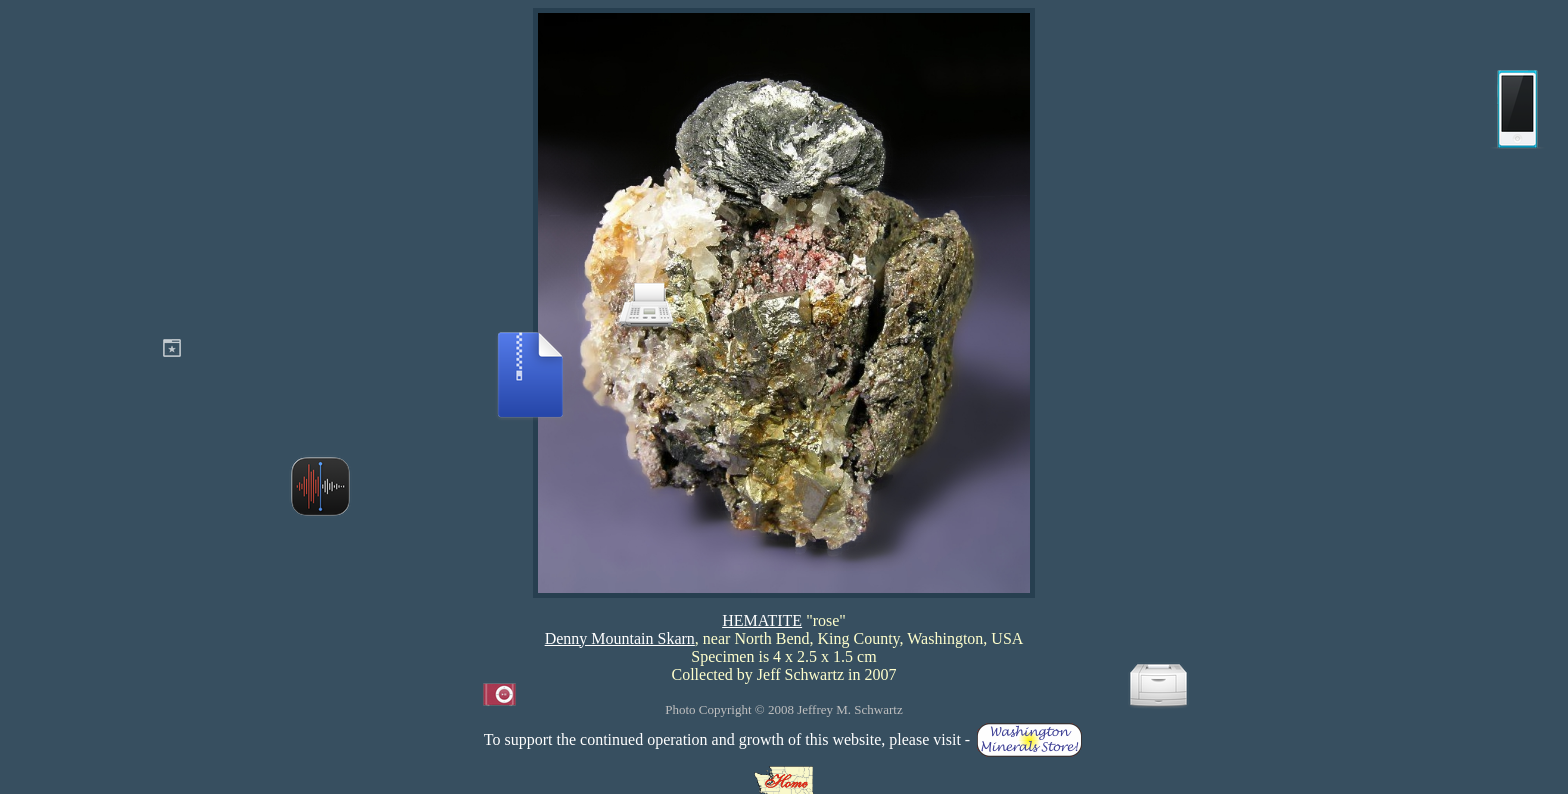 Image resolution: width=1568 pixels, height=794 pixels. I want to click on indicates a connected iPod shuffle device, so click(499, 688).